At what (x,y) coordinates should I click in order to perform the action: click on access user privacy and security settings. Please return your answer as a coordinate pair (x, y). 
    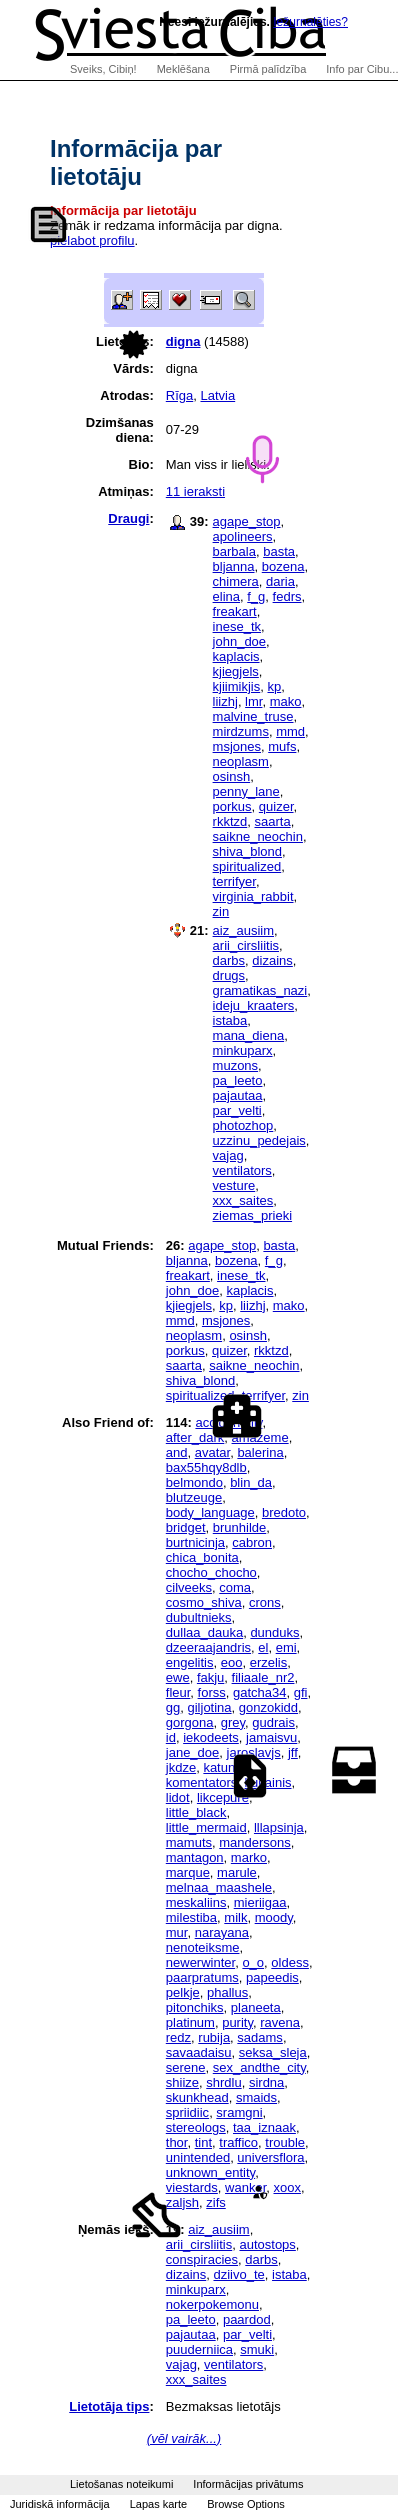
    Looking at the image, I should click on (260, 2192).